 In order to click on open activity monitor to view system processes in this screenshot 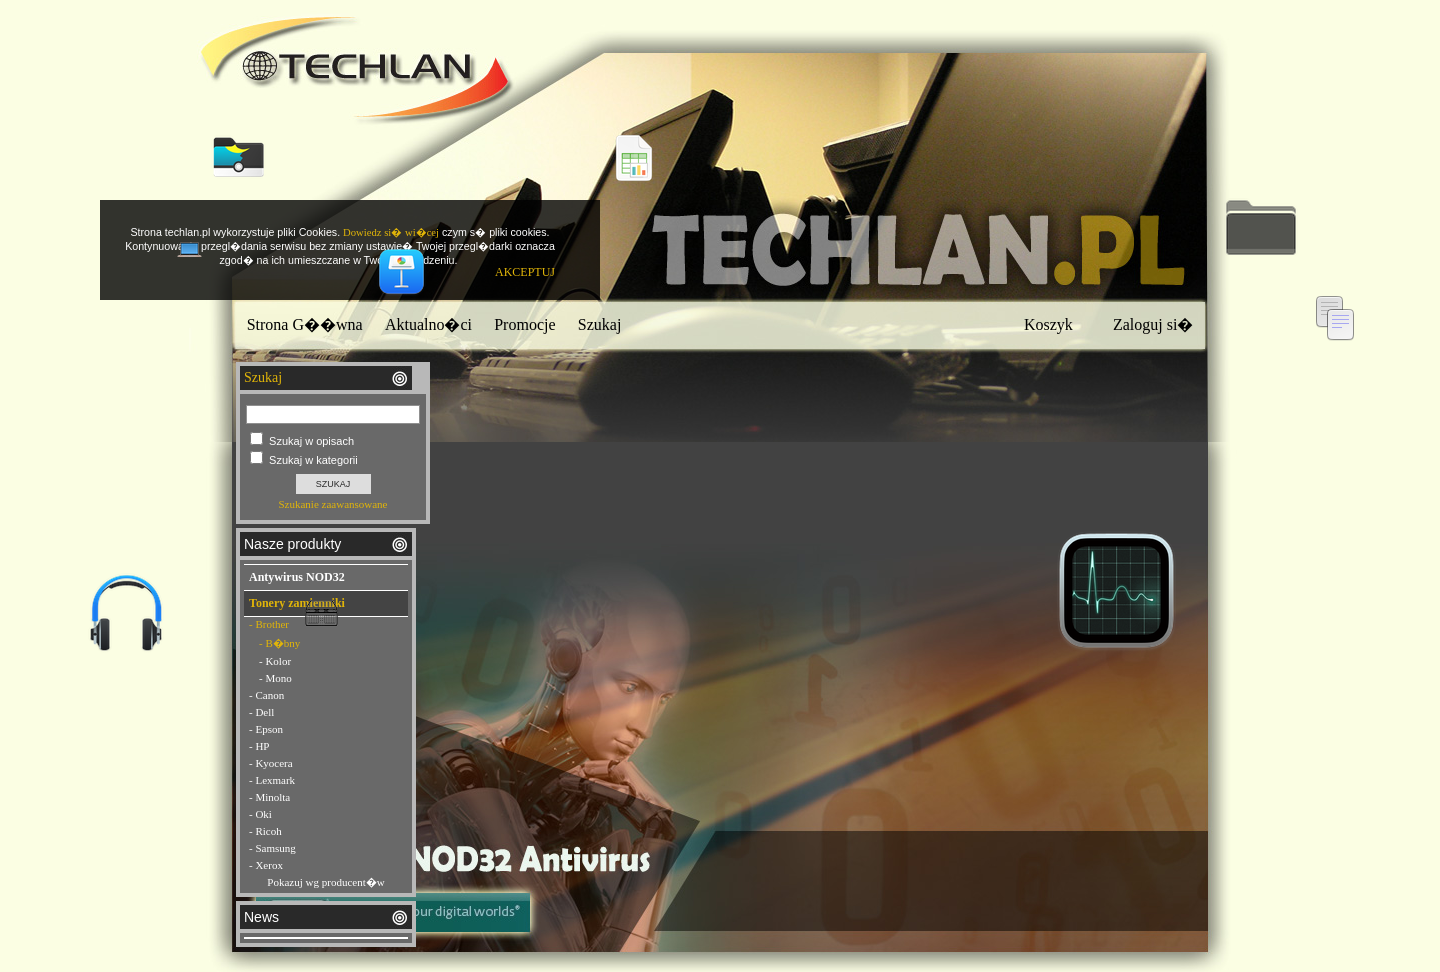, I will do `click(1116, 590)`.